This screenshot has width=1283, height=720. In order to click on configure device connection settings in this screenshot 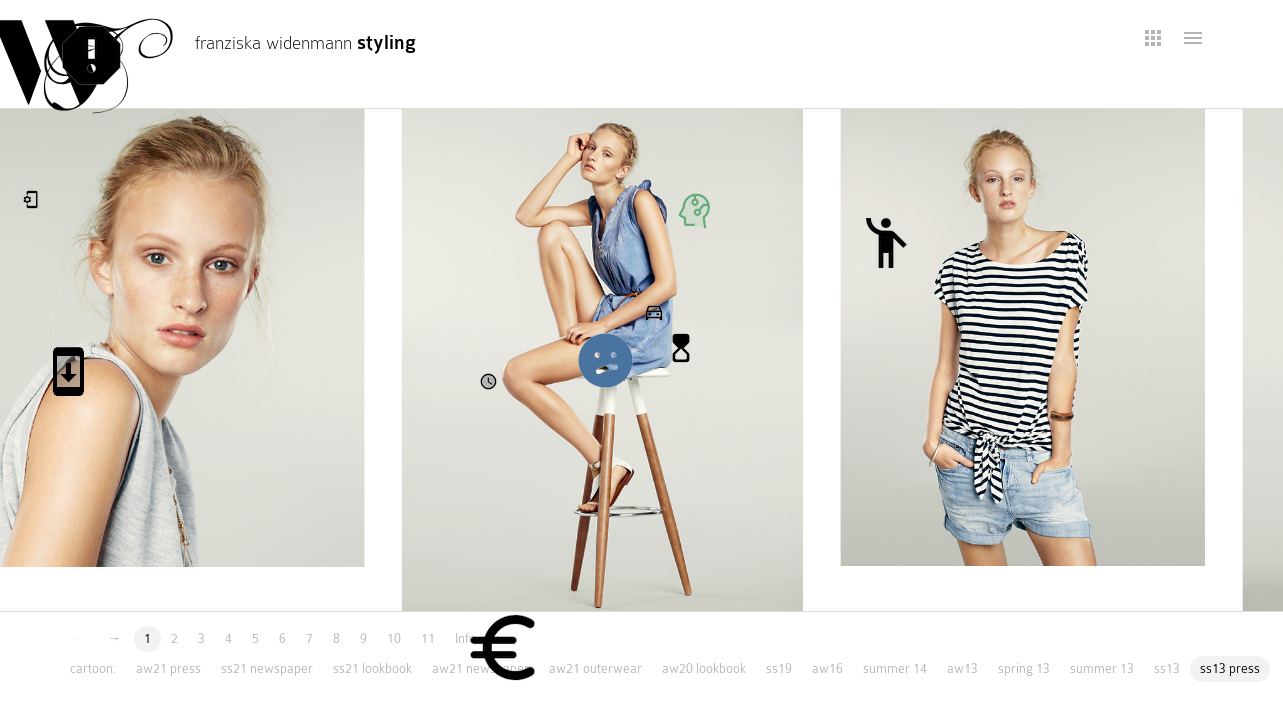, I will do `click(30, 199)`.